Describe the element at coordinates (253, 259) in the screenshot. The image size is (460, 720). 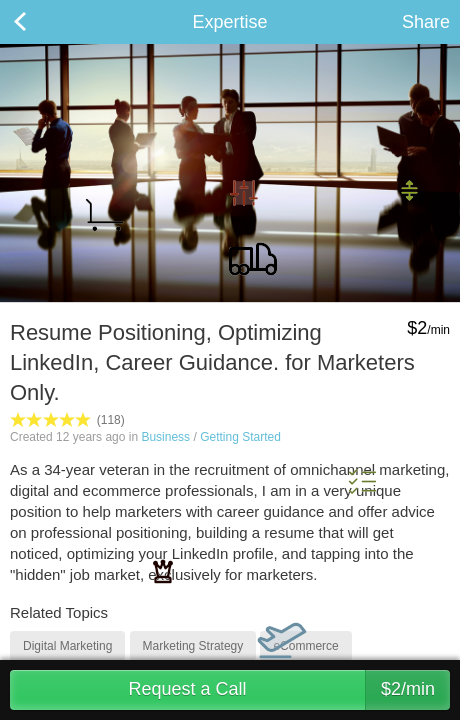
I see `track shipment or delivery status` at that location.